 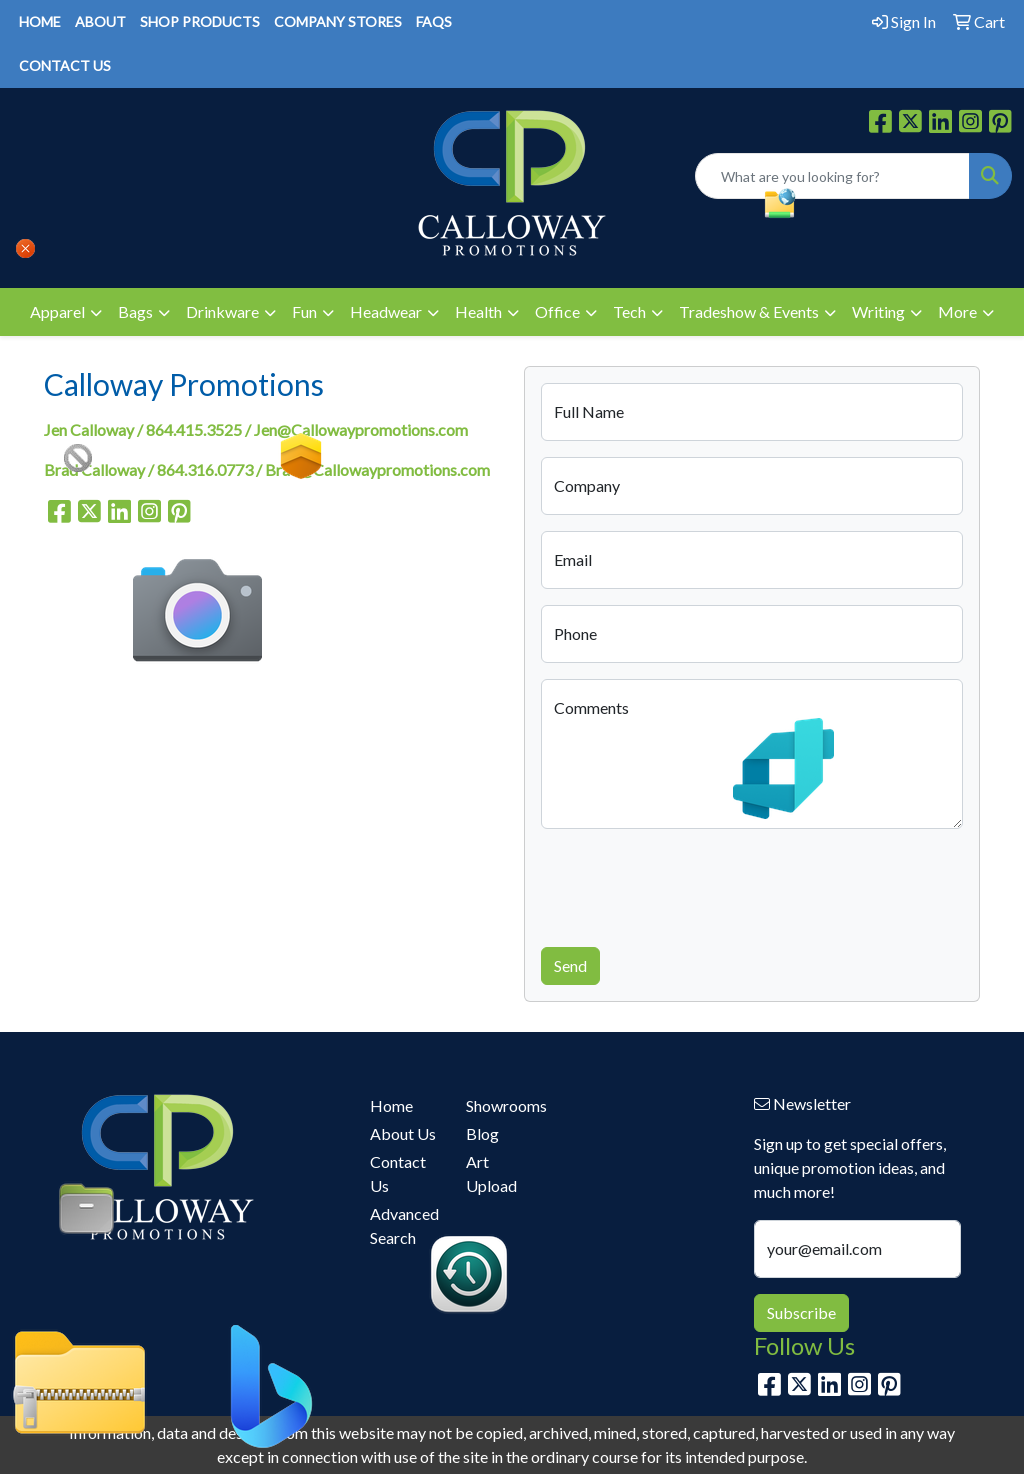 I want to click on open windows security or protection settings, so click(x=301, y=456).